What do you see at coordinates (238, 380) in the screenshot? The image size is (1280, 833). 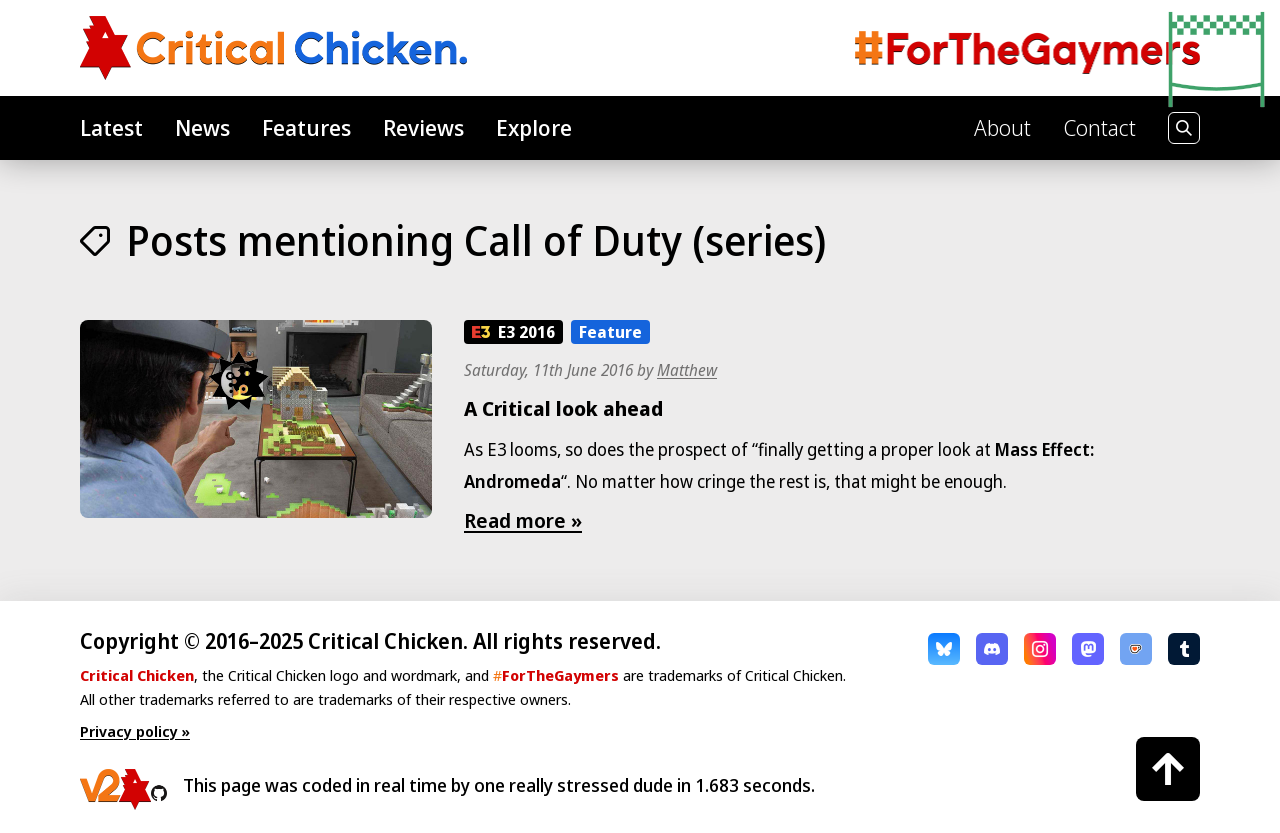 I see `represents solar or star-based abilities in a game` at bounding box center [238, 380].